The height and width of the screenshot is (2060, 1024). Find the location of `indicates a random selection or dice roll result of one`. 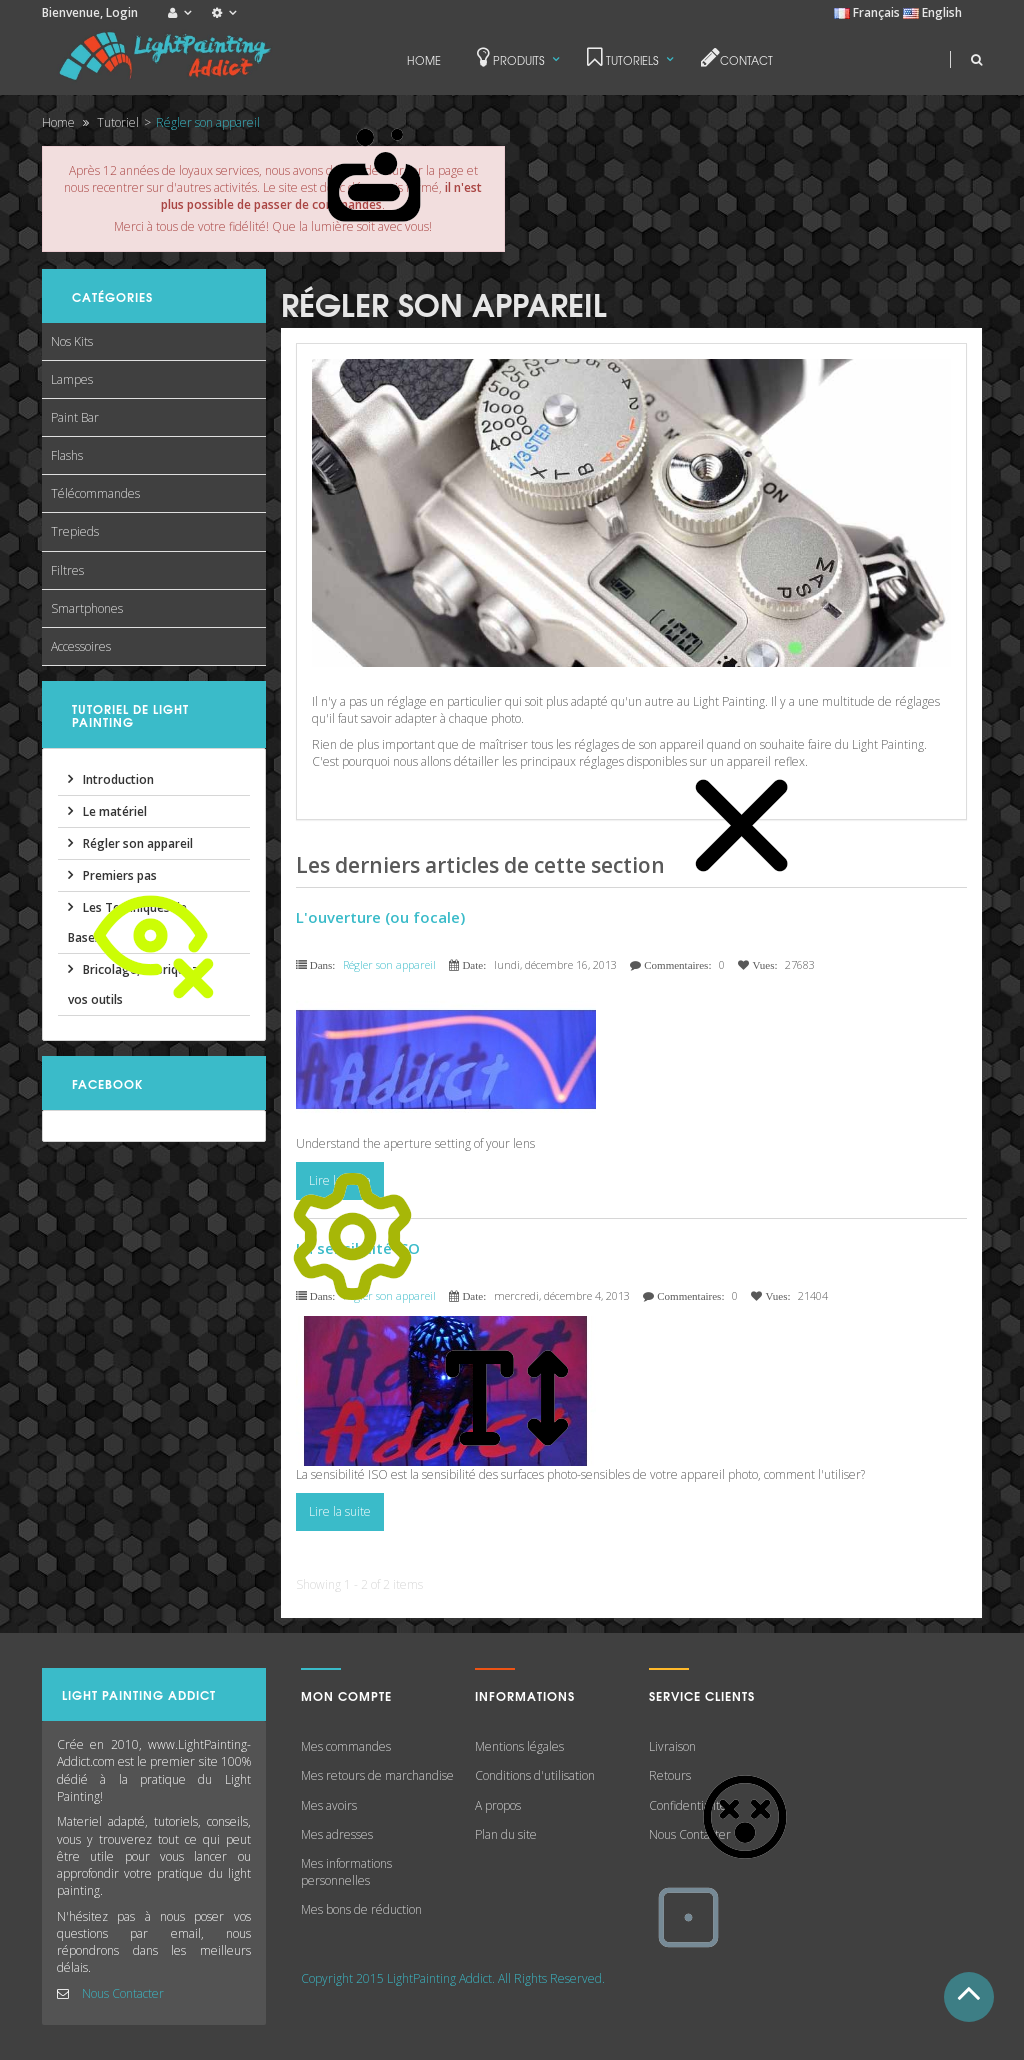

indicates a random selection or dice roll result of one is located at coordinates (688, 1917).